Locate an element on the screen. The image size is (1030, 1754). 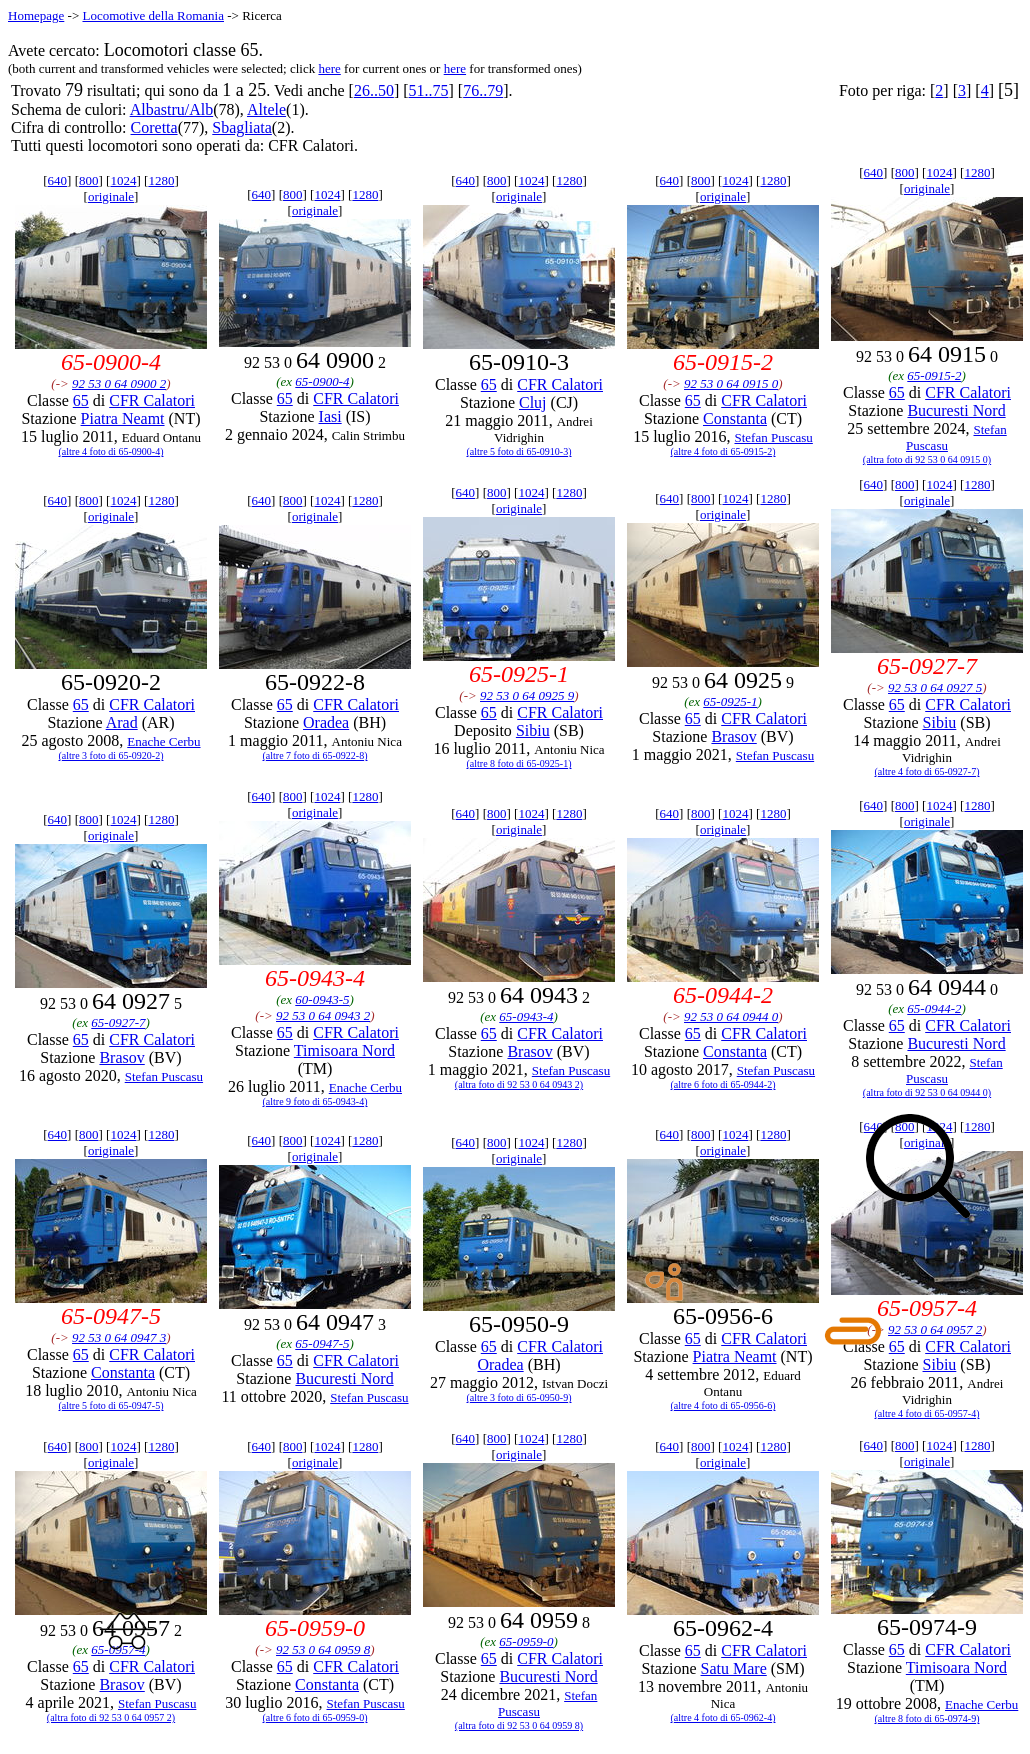
visit spacehey social network profile is located at coordinates (664, 1282).